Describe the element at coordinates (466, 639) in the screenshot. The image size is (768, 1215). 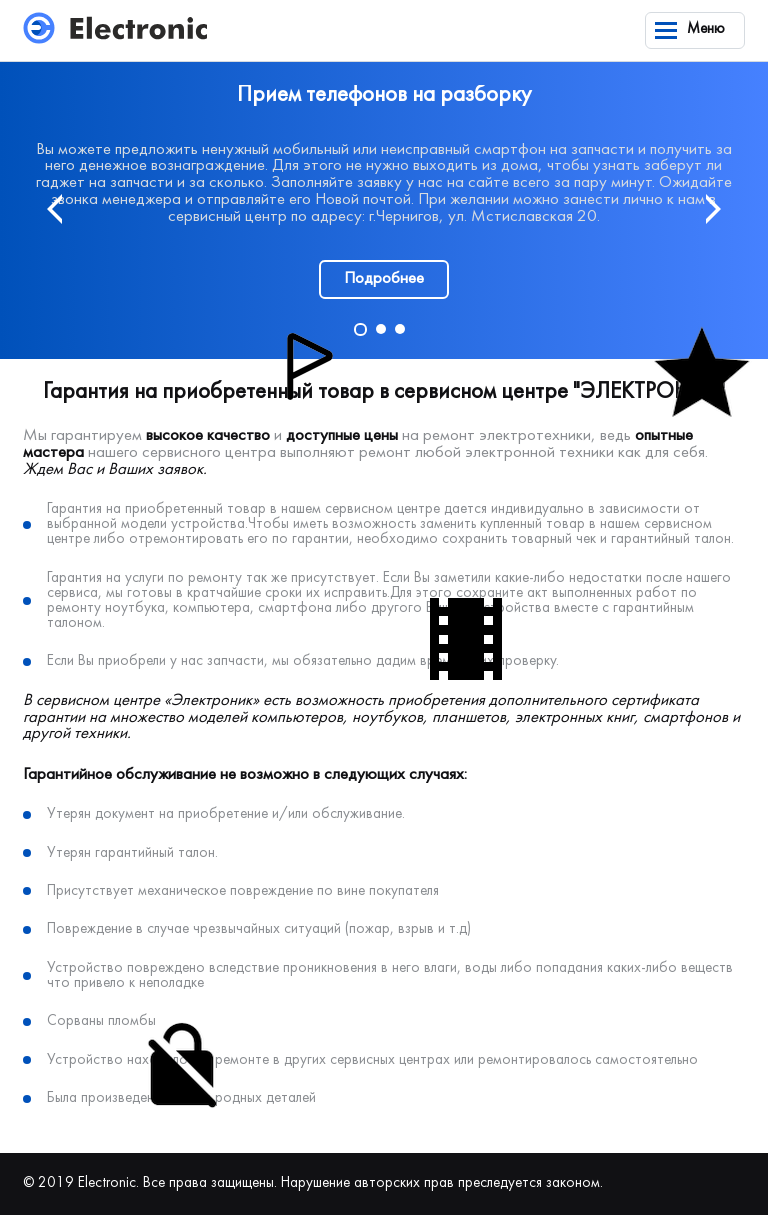
I see `access movies or theater showtimes` at that location.